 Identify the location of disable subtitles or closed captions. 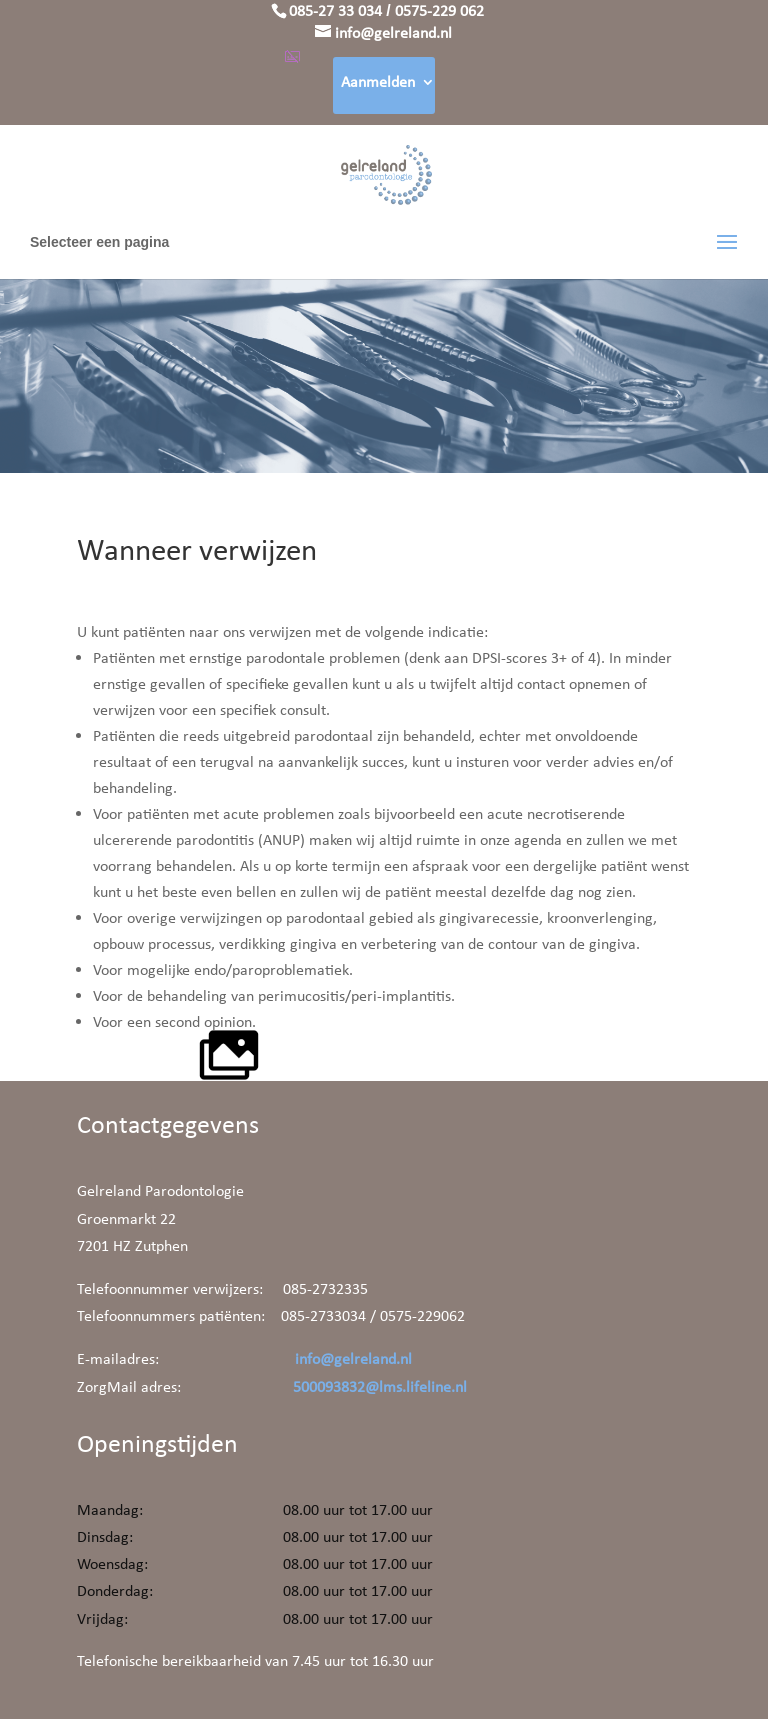
(292, 56).